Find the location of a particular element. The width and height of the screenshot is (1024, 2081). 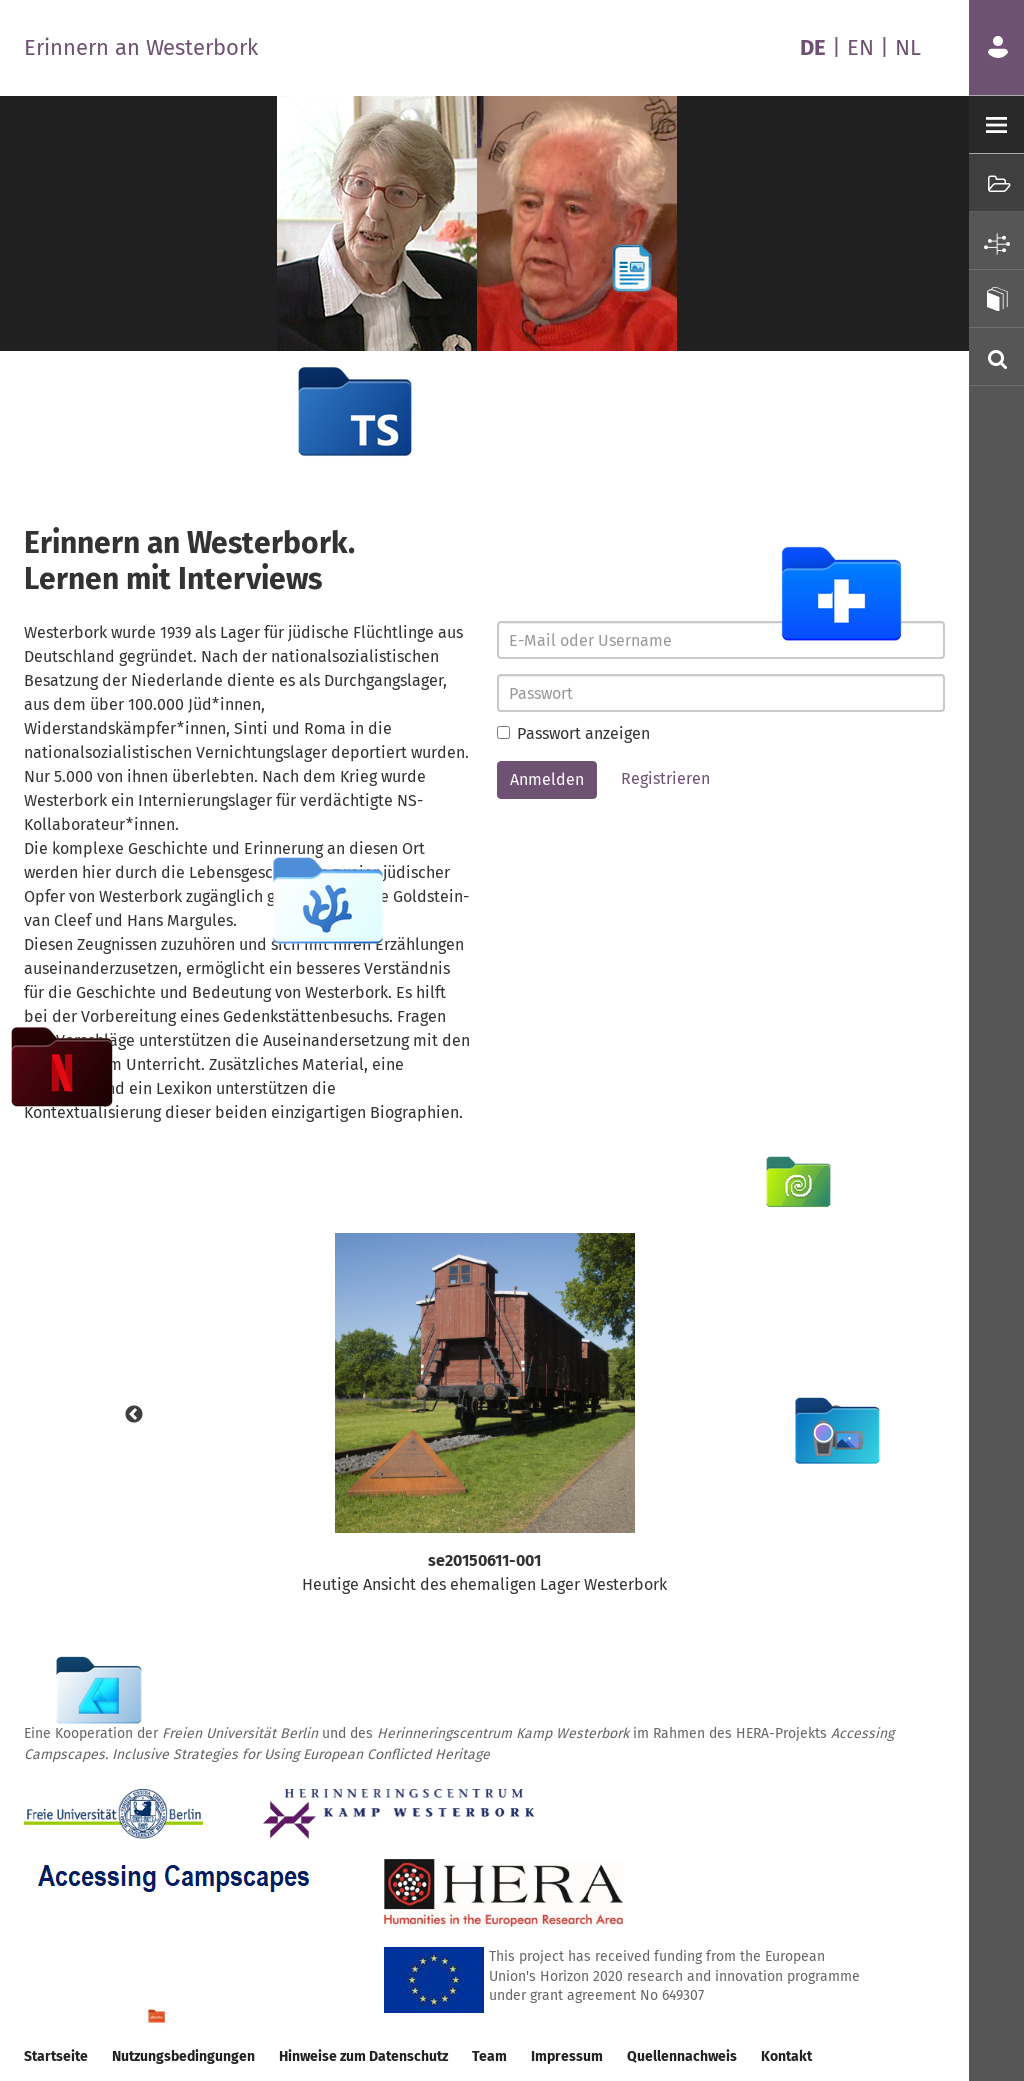

folder containing VSCodium projects or files is located at coordinates (327, 903).